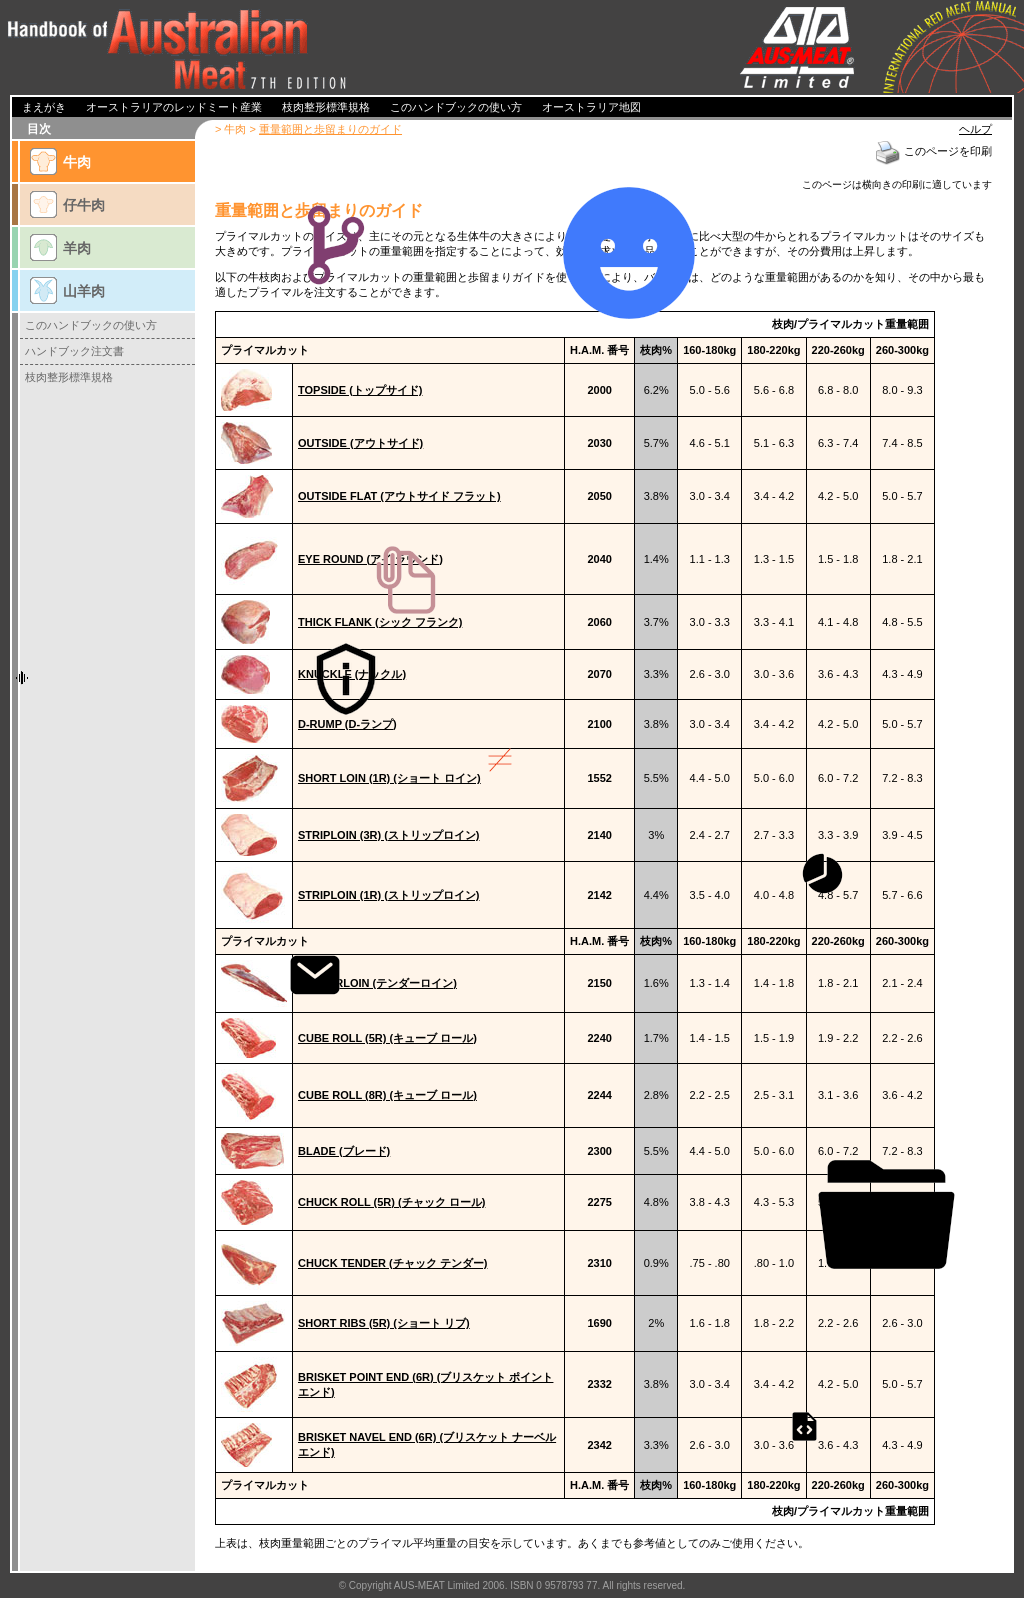  Describe the element at coordinates (315, 975) in the screenshot. I see `open your email inbox` at that location.